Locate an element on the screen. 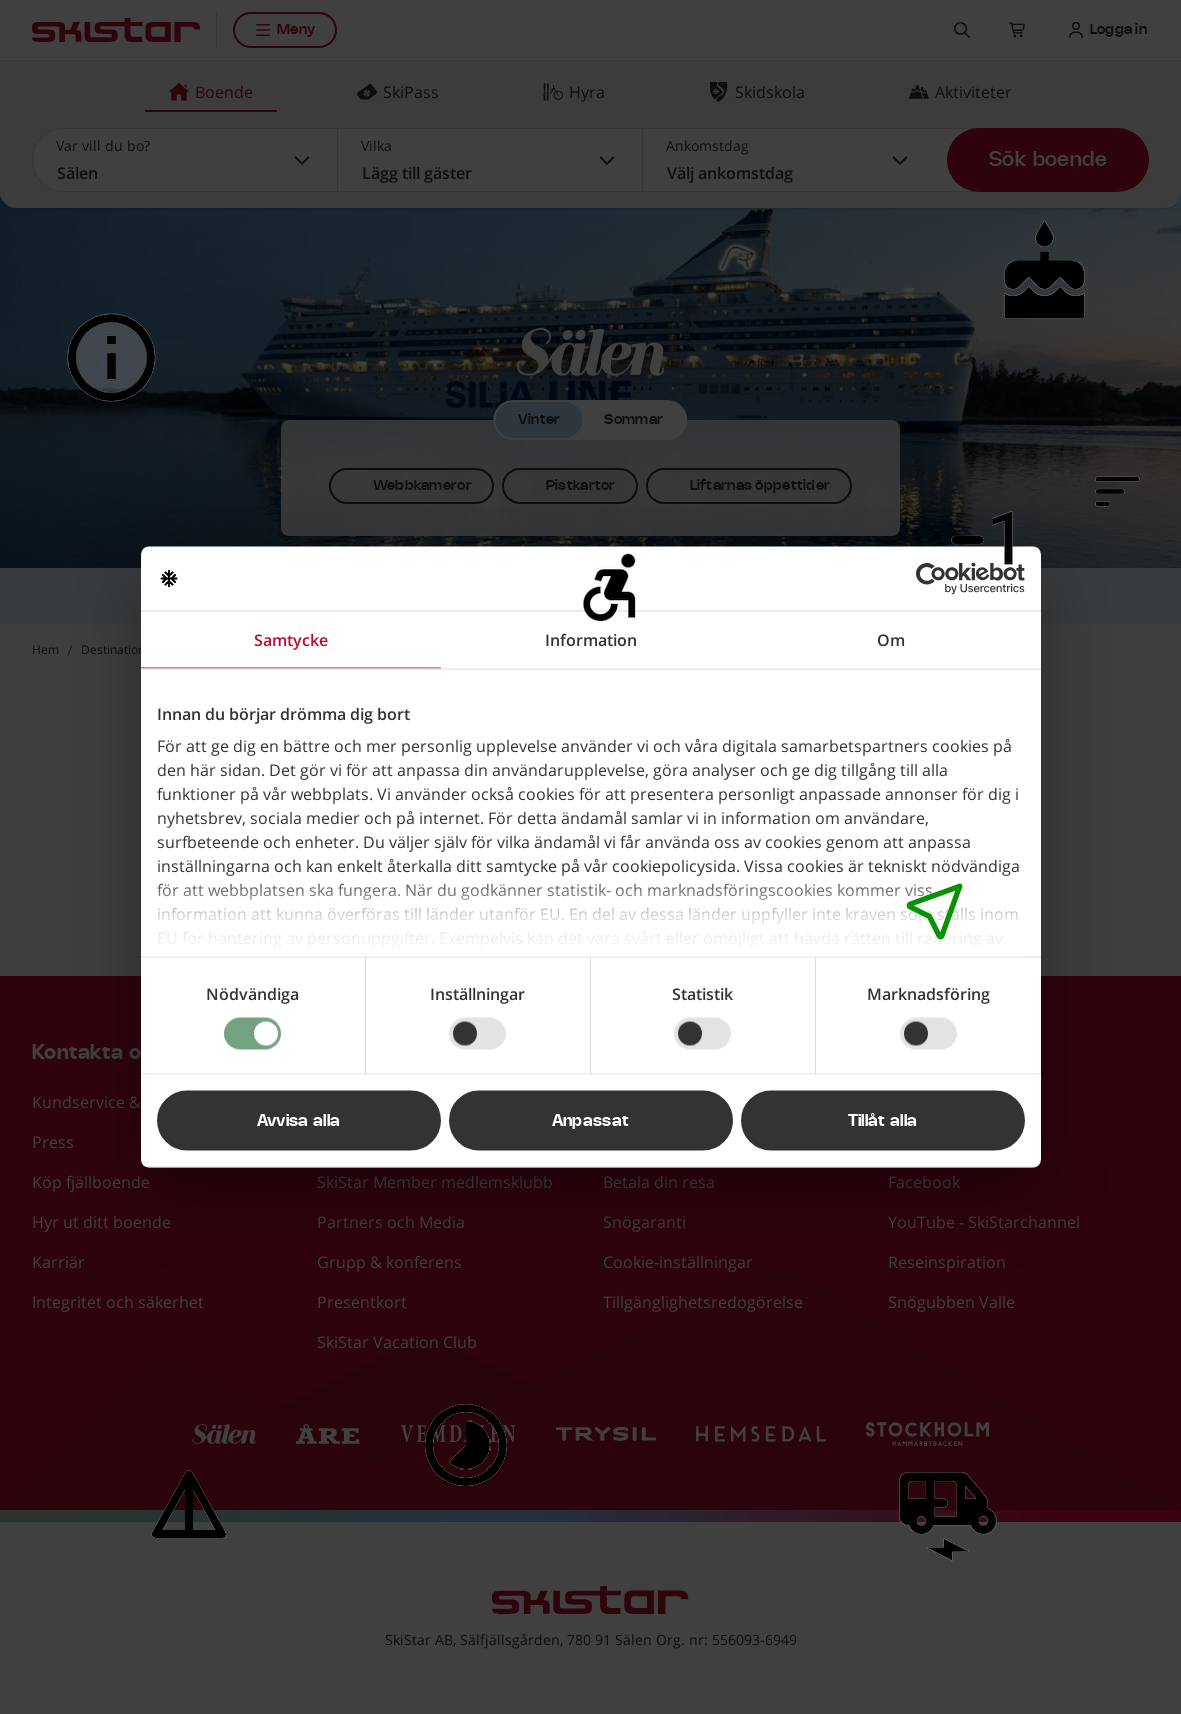 This screenshot has height=1714, width=1181. view more information about this item is located at coordinates (111, 357).